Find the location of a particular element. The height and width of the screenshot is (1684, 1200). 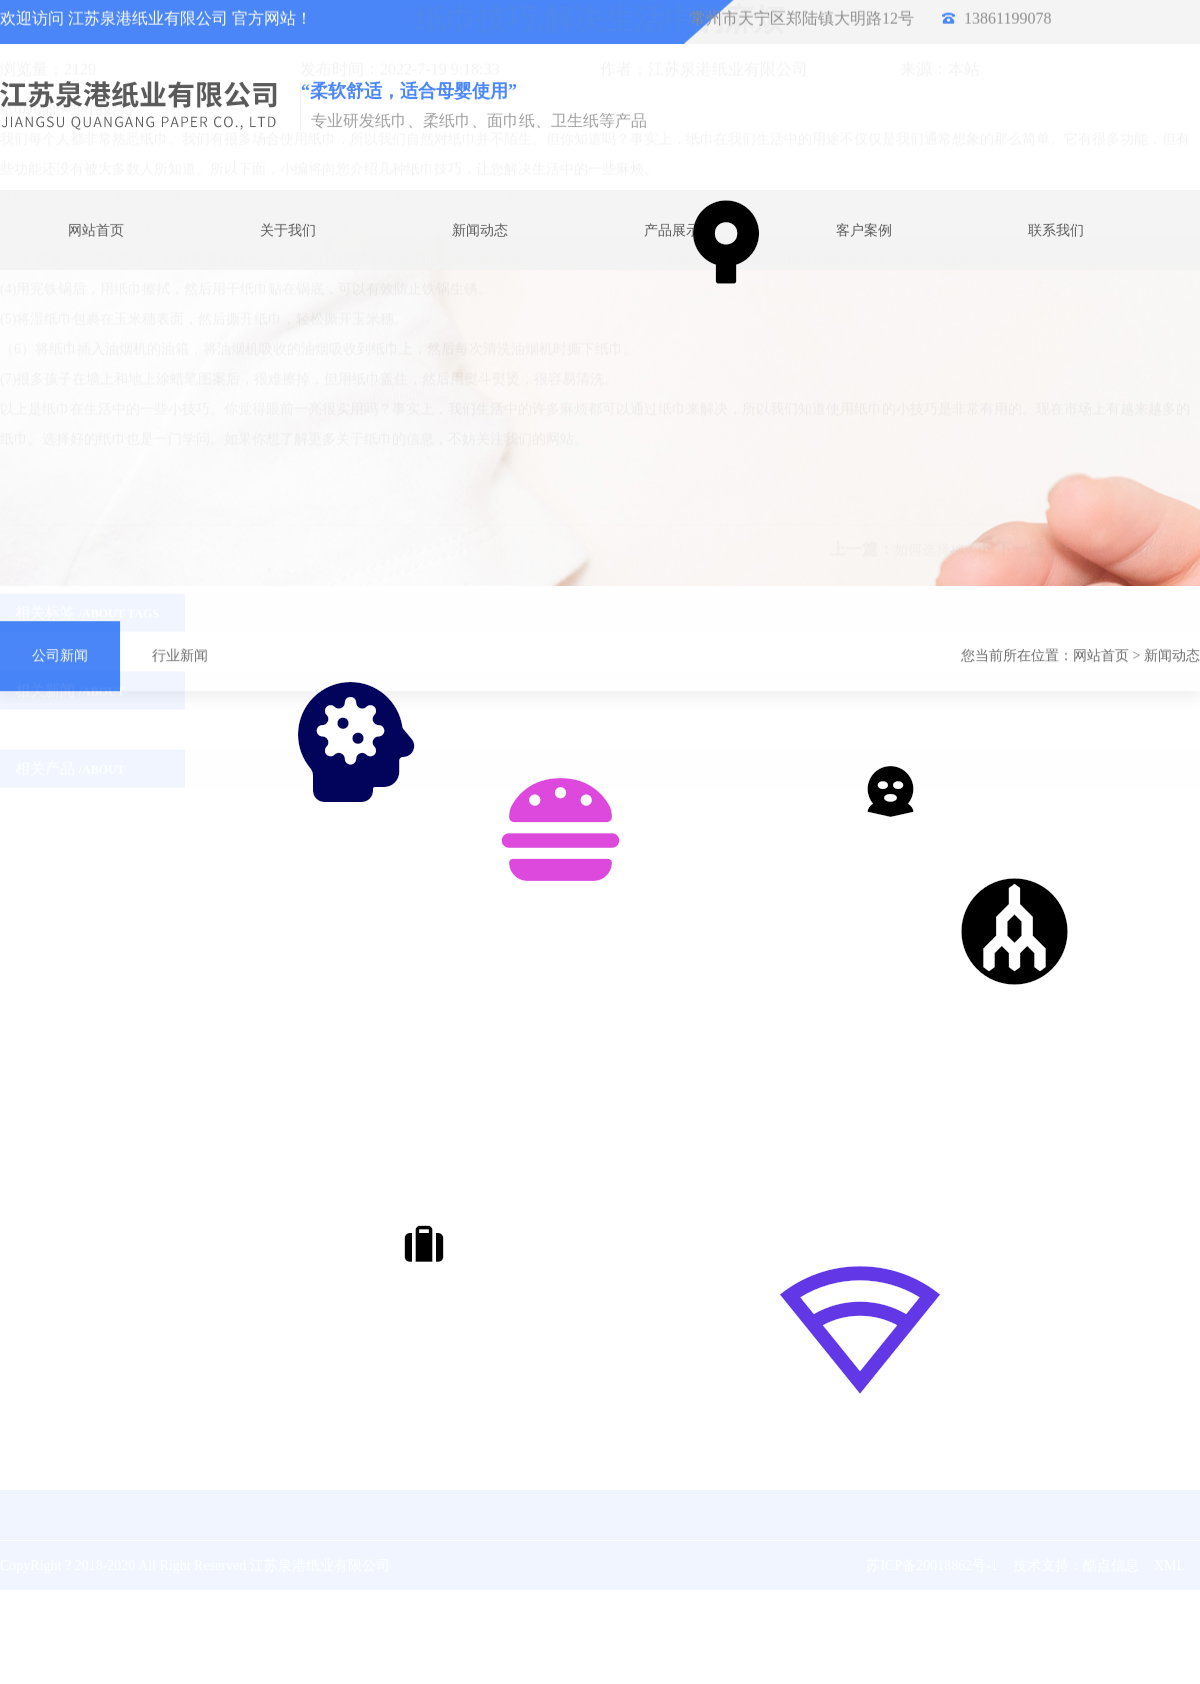

megaport brand logo is located at coordinates (1014, 931).